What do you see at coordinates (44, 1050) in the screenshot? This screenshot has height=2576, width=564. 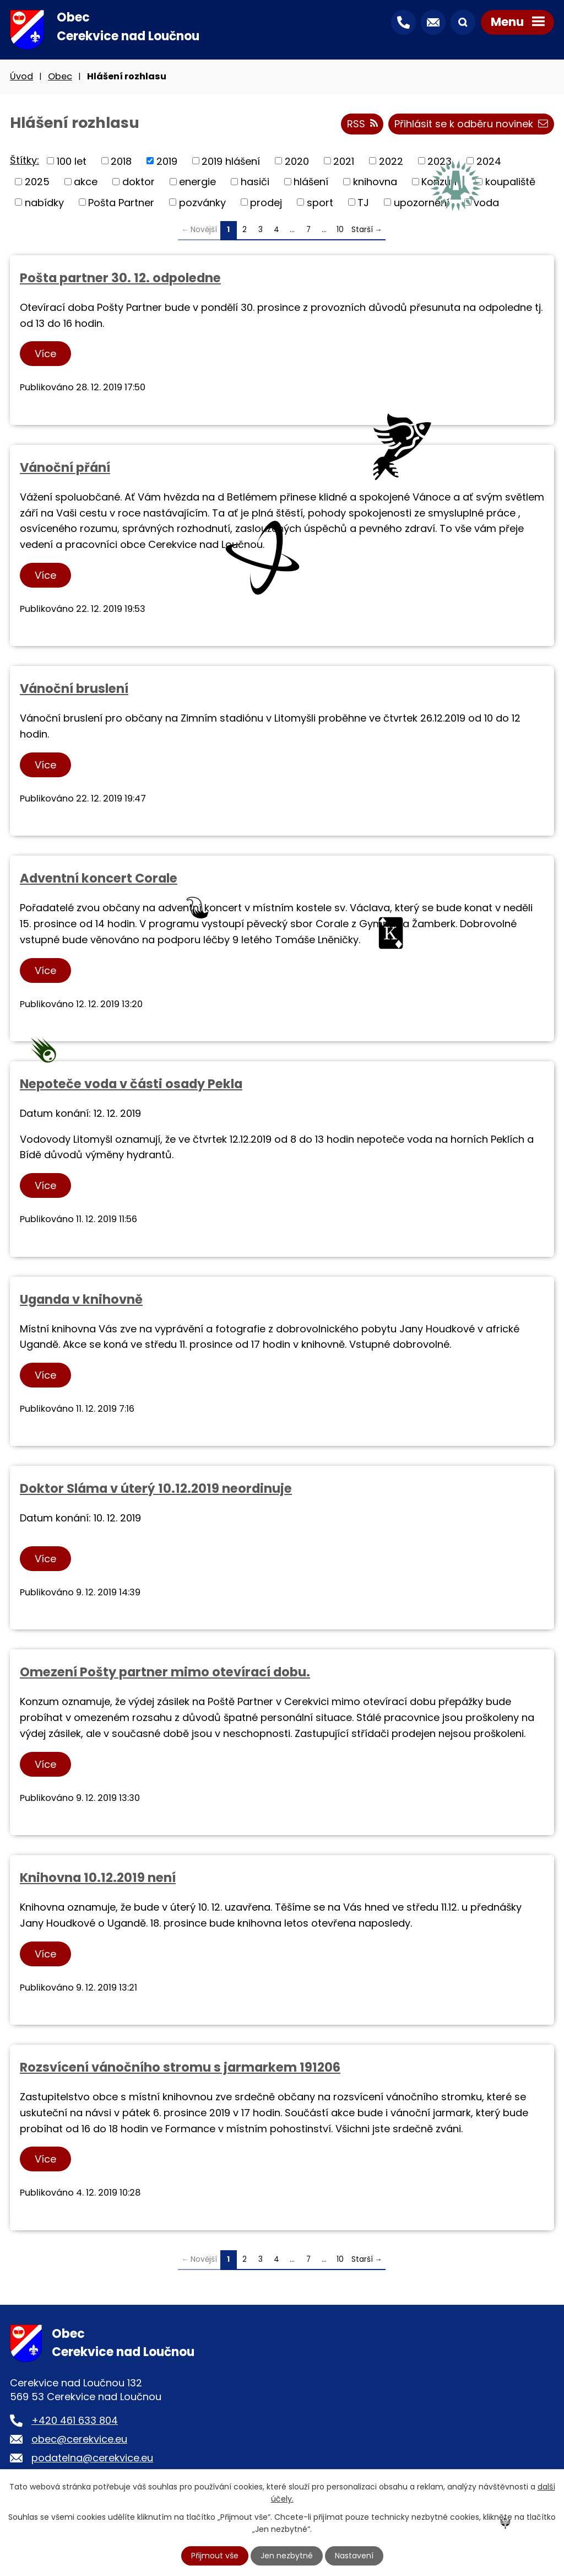 I see `indicates a falling or dropping game element` at bounding box center [44, 1050].